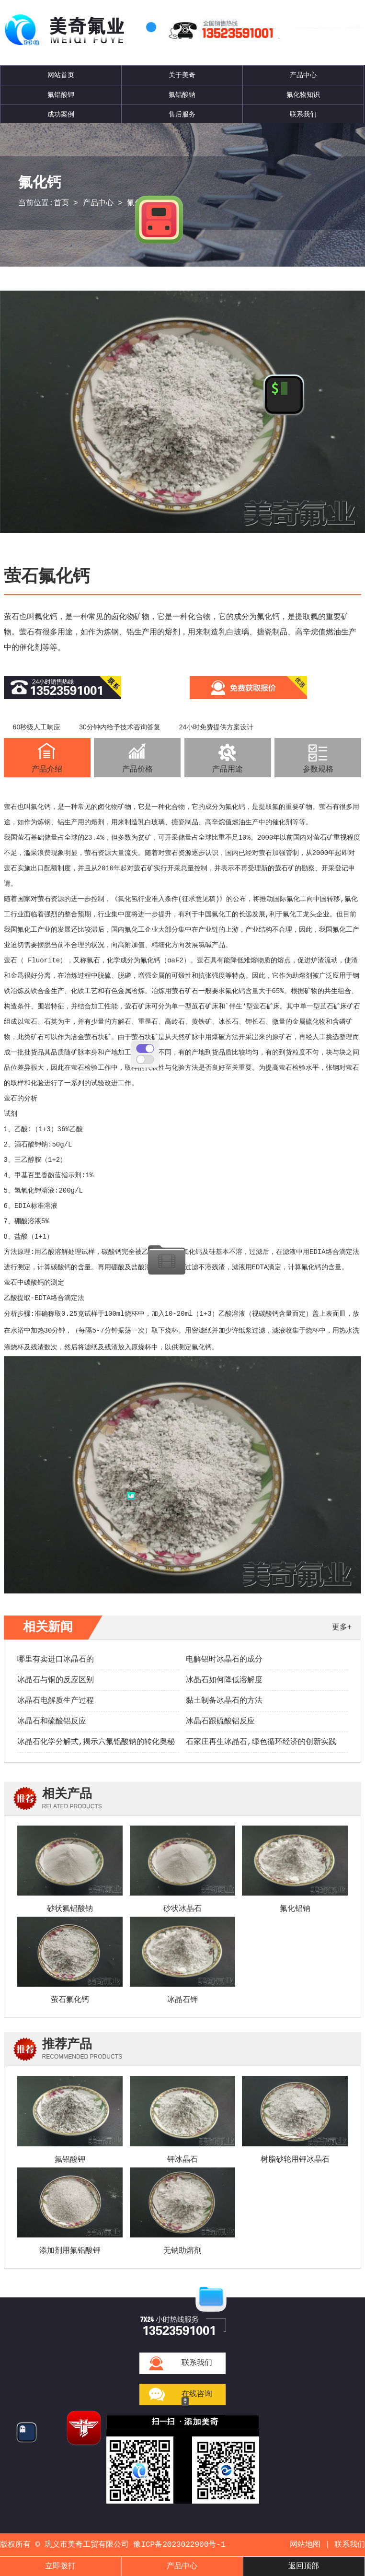 The image size is (365, 2576). What do you see at coordinates (185, 2401) in the screenshot?
I see `open the backups application` at bounding box center [185, 2401].